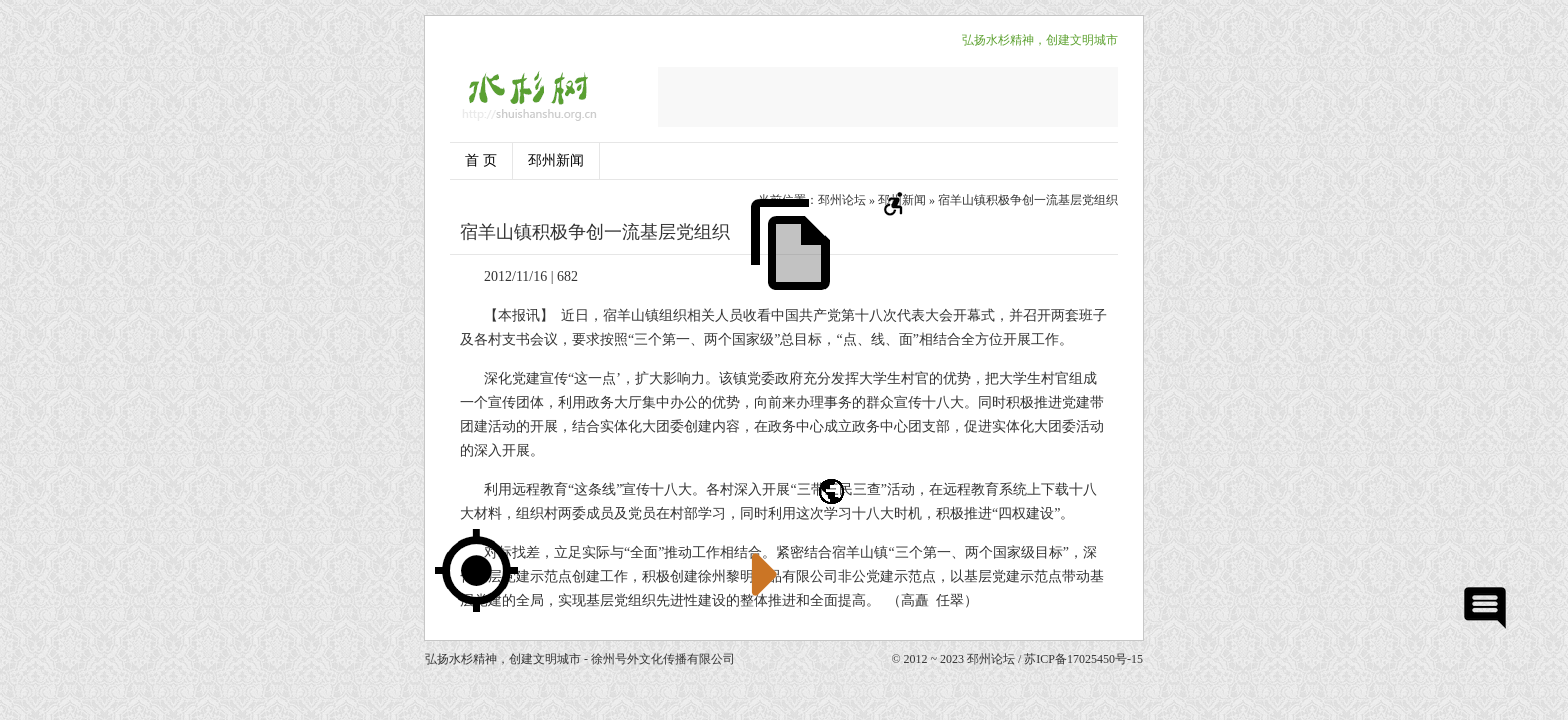 The height and width of the screenshot is (720, 1568). I want to click on access public or global content, so click(831, 491).